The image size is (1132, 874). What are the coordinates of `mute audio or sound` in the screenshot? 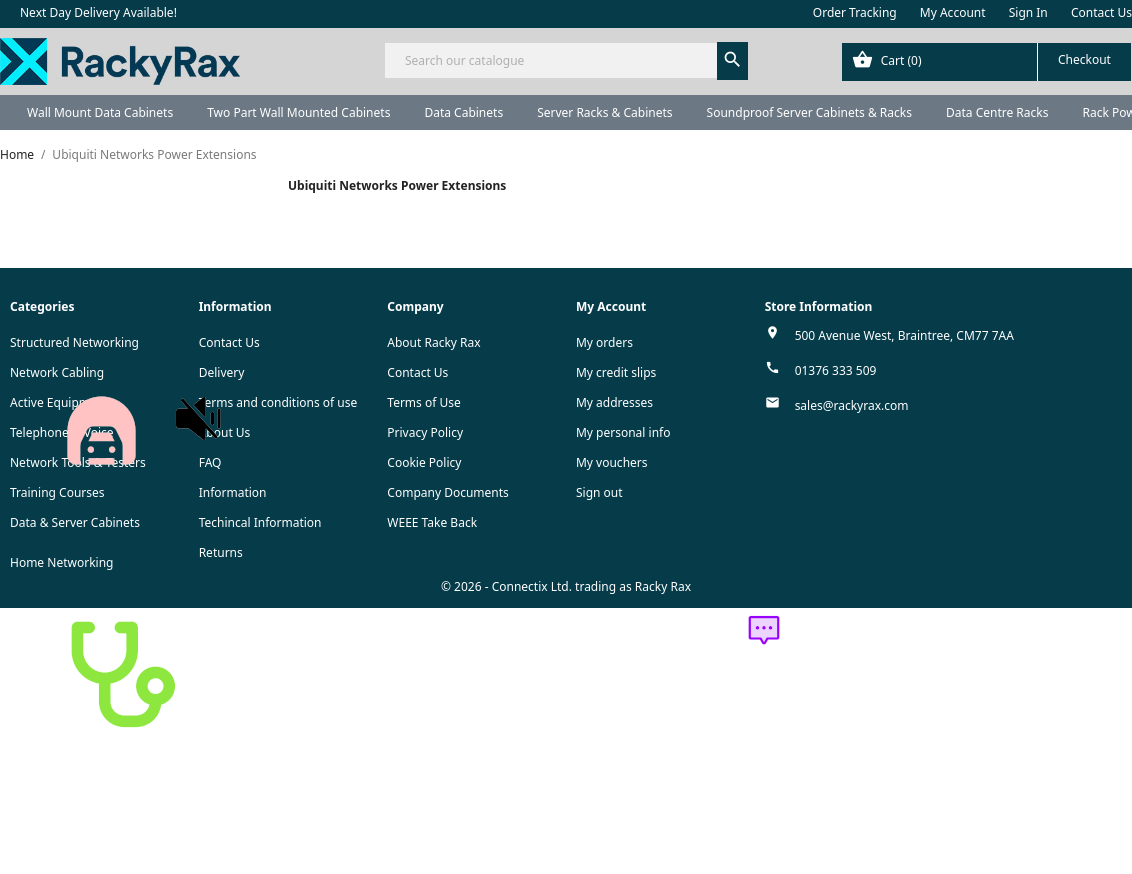 It's located at (197, 418).